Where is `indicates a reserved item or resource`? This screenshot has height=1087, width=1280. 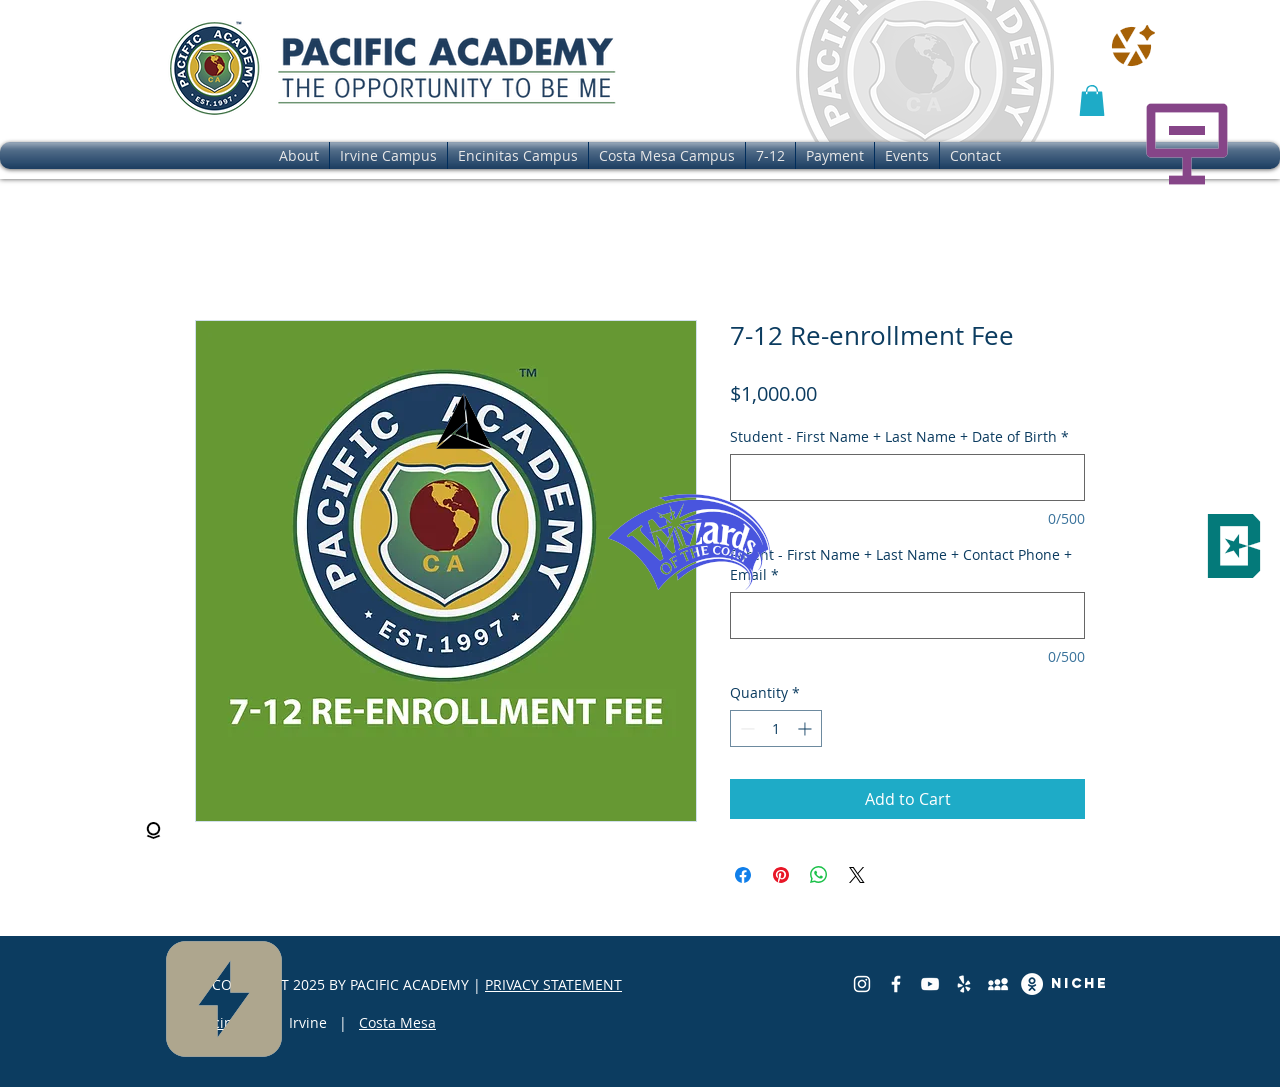
indicates a reserved item or resource is located at coordinates (1187, 144).